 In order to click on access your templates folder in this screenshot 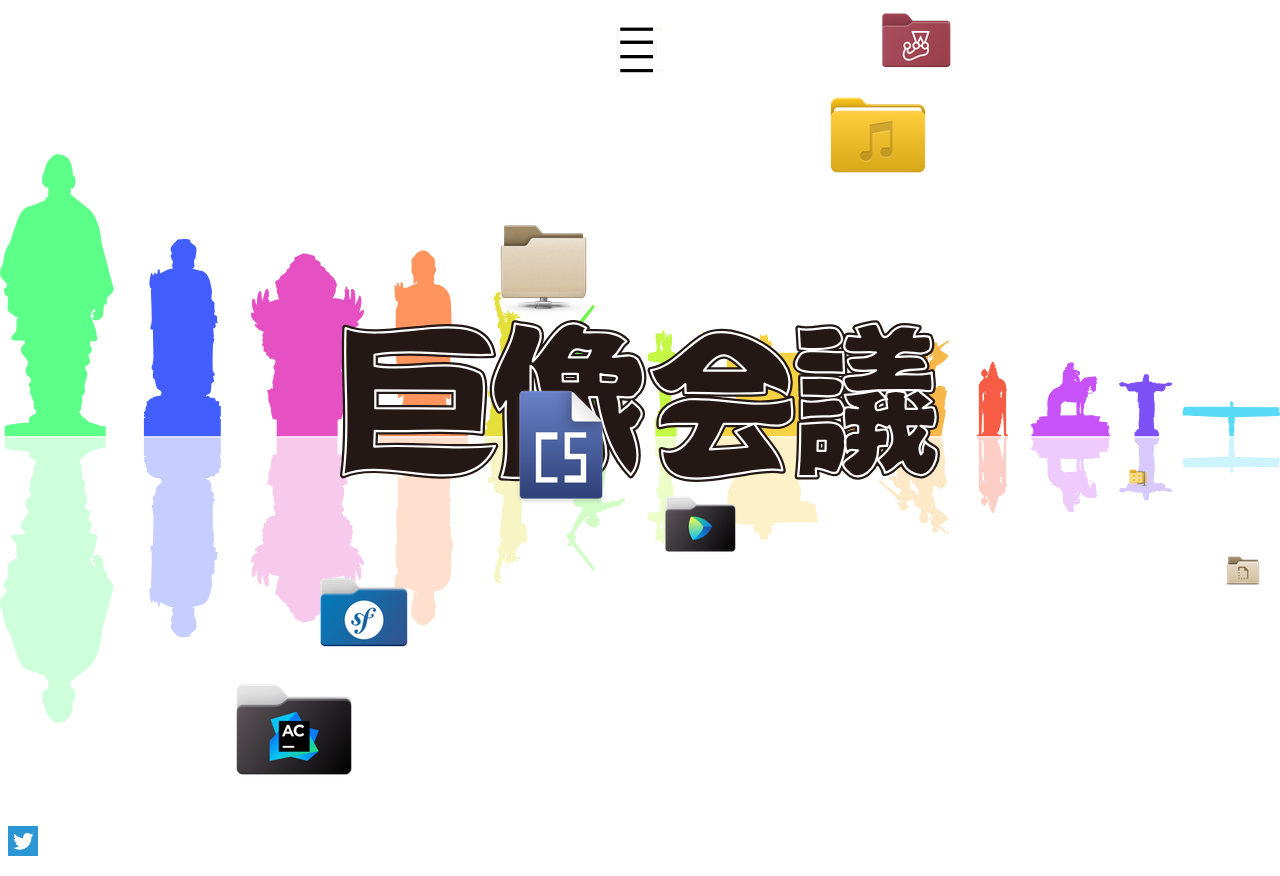, I will do `click(1243, 572)`.